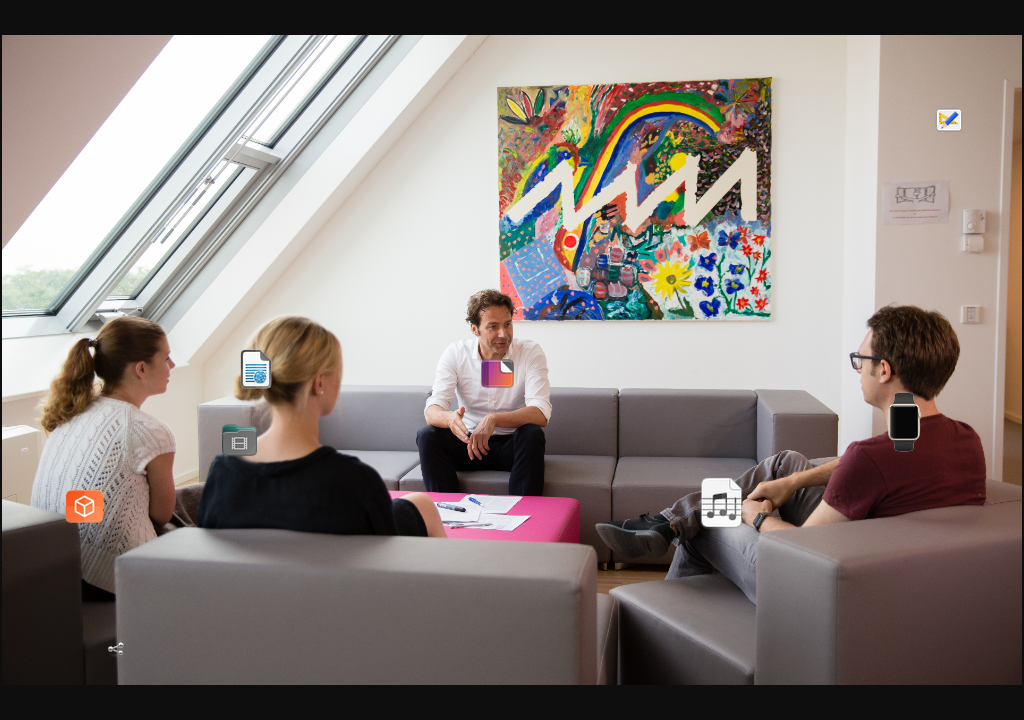  Describe the element at coordinates (256, 369) in the screenshot. I see `open a web template document file` at that location.